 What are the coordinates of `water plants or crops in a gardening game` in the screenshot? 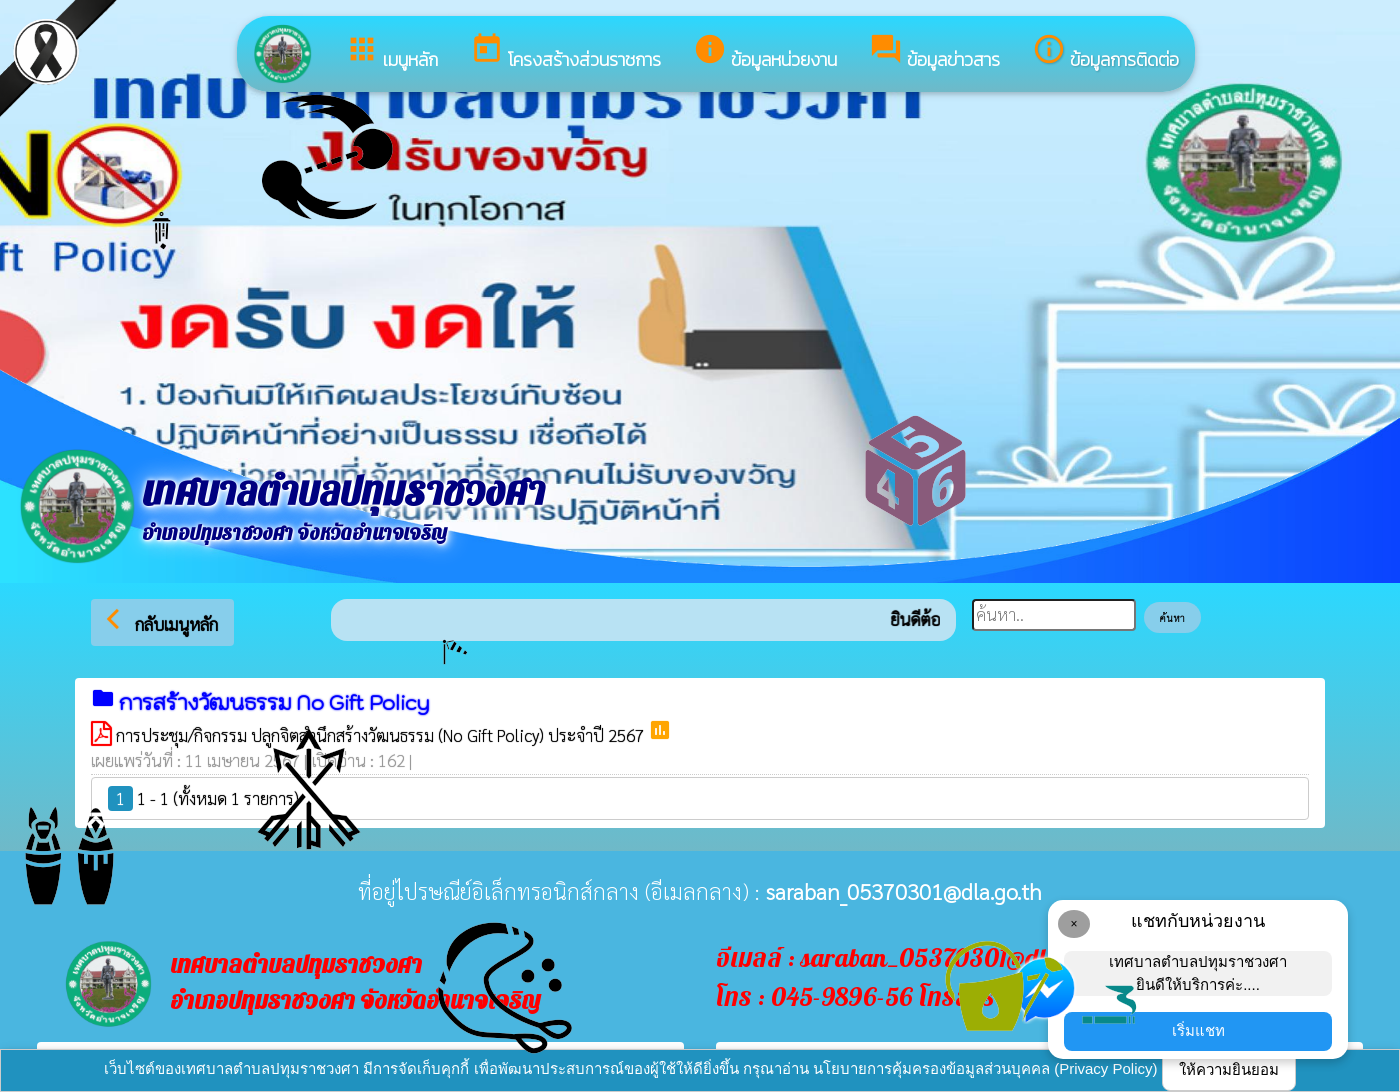 It's located at (1004, 986).